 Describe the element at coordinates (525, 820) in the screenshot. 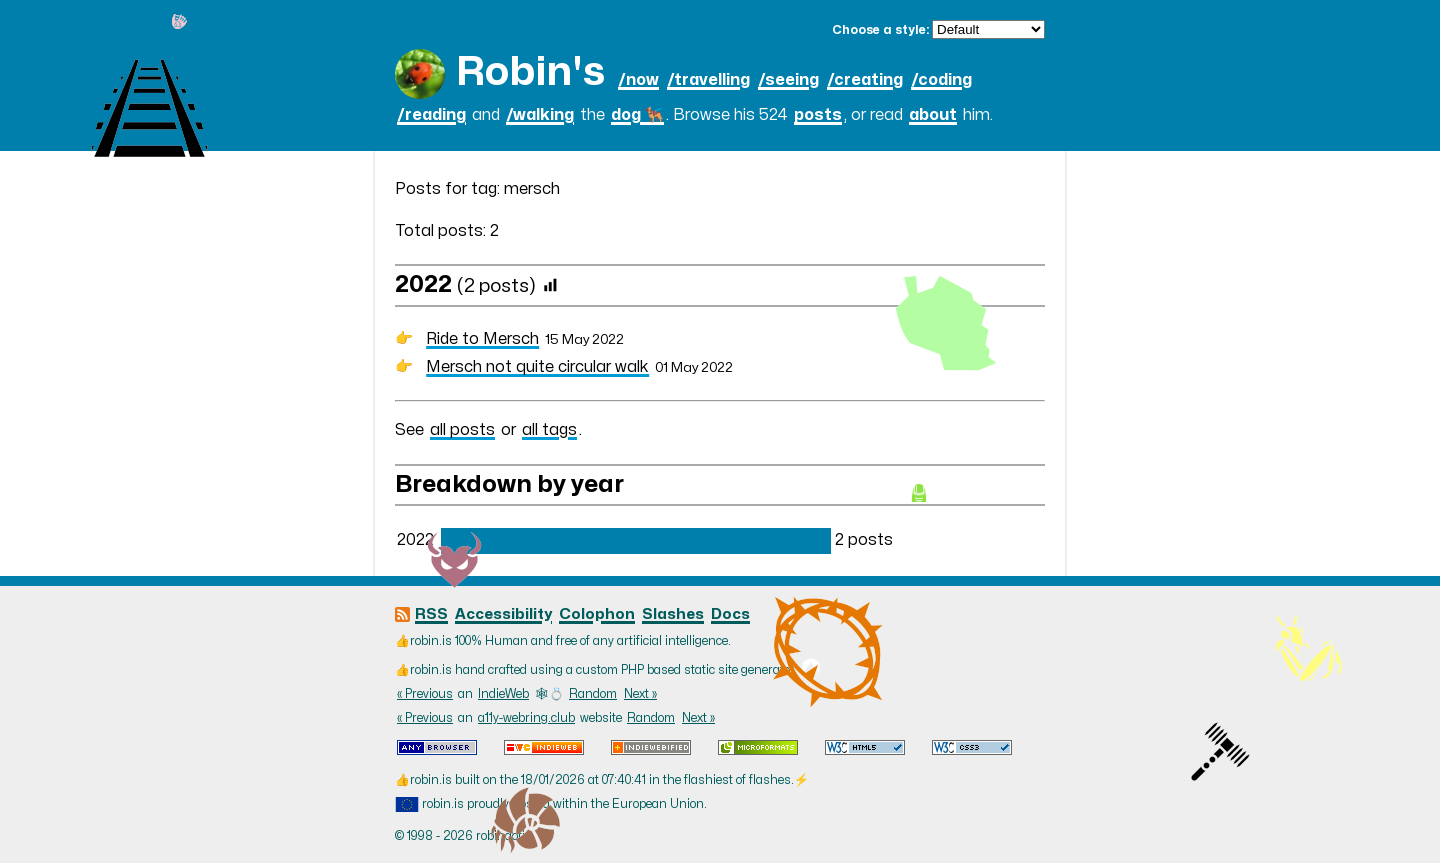

I see `nautilus shell icon for marine or ocean-themed content` at that location.